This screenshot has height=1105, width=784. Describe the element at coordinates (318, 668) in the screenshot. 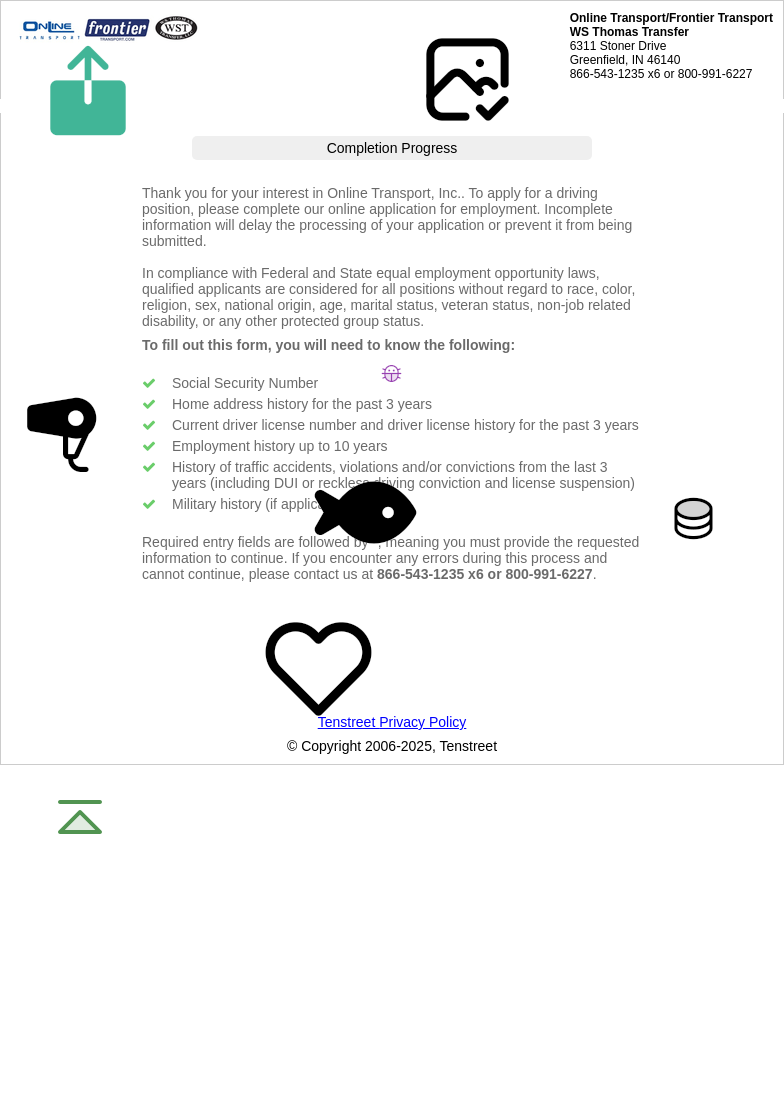

I see `add item to favorites` at that location.